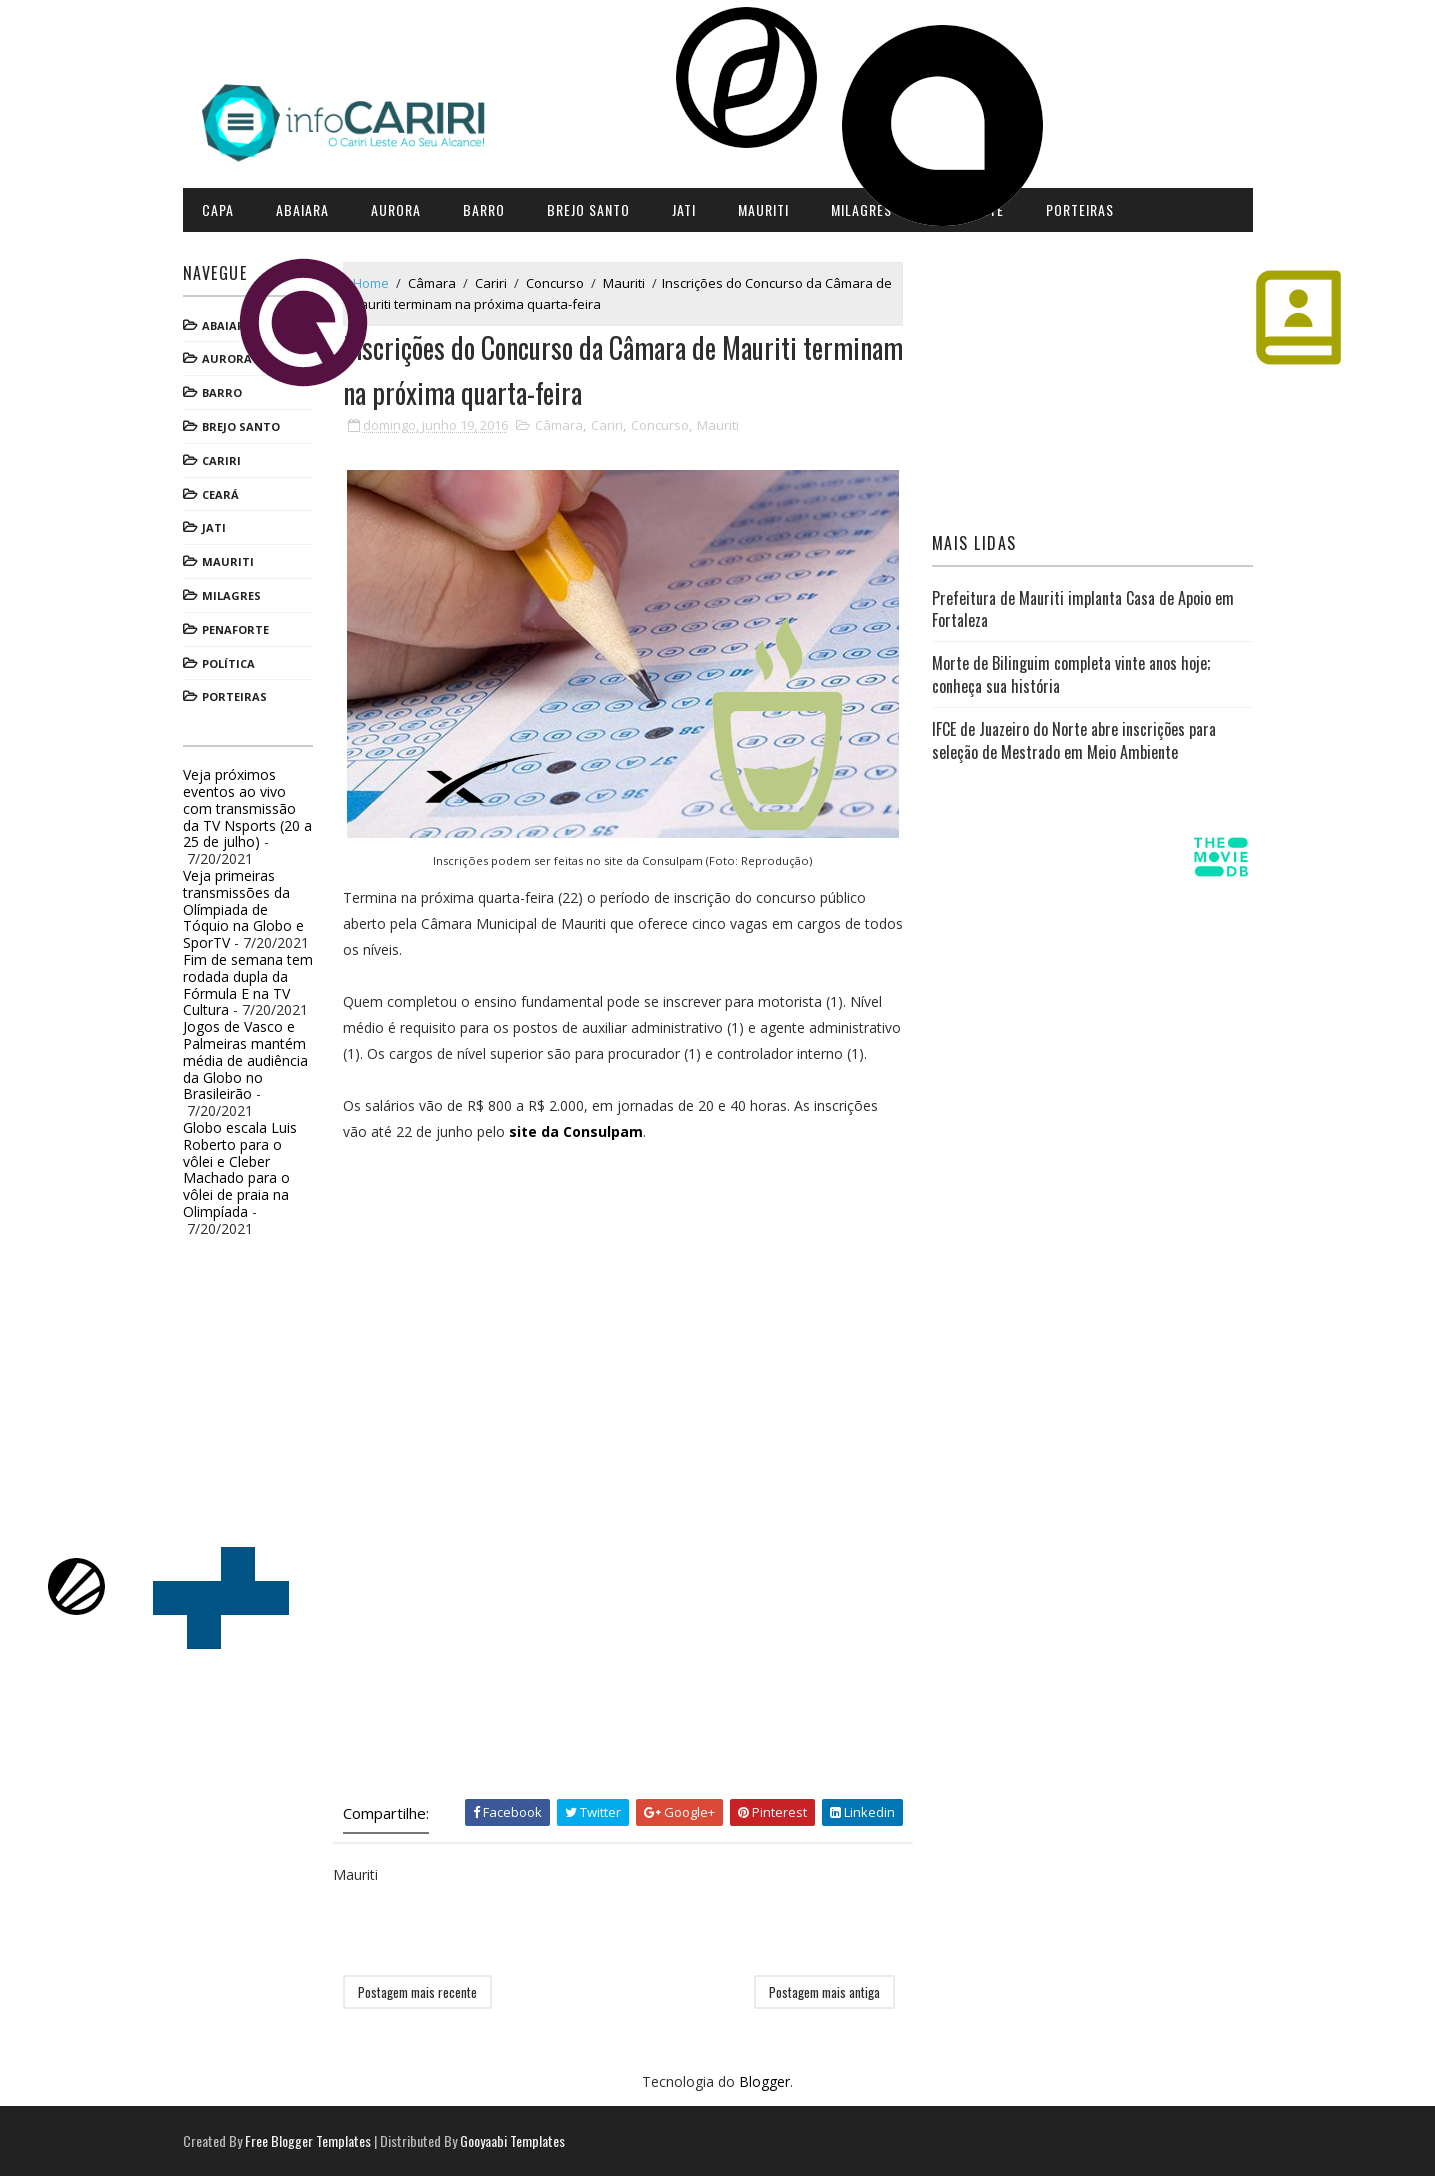 The height and width of the screenshot is (2176, 1435). I want to click on mocha javascript testing framework logo, so click(777, 722).